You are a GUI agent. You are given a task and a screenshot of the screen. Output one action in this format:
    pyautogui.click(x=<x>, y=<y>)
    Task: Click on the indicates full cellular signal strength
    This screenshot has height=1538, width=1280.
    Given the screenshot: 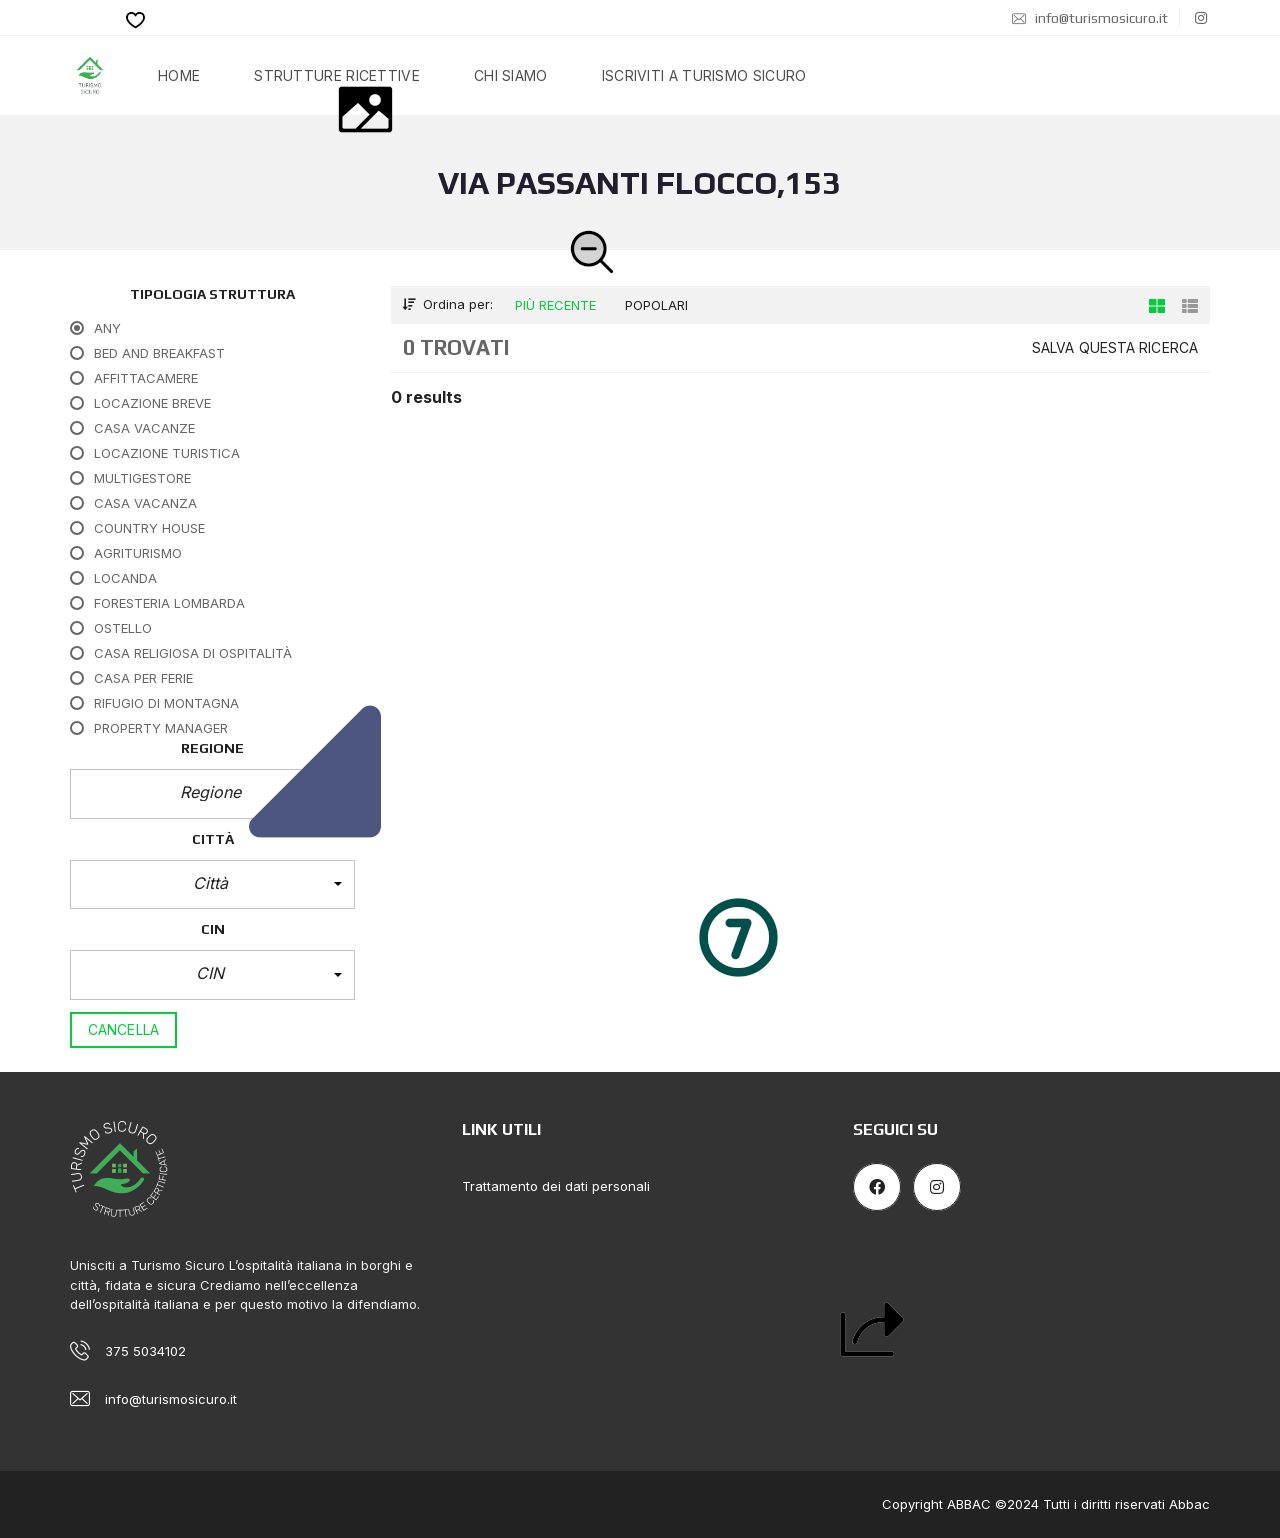 What is the action you would take?
    pyautogui.click(x=326, y=777)
    